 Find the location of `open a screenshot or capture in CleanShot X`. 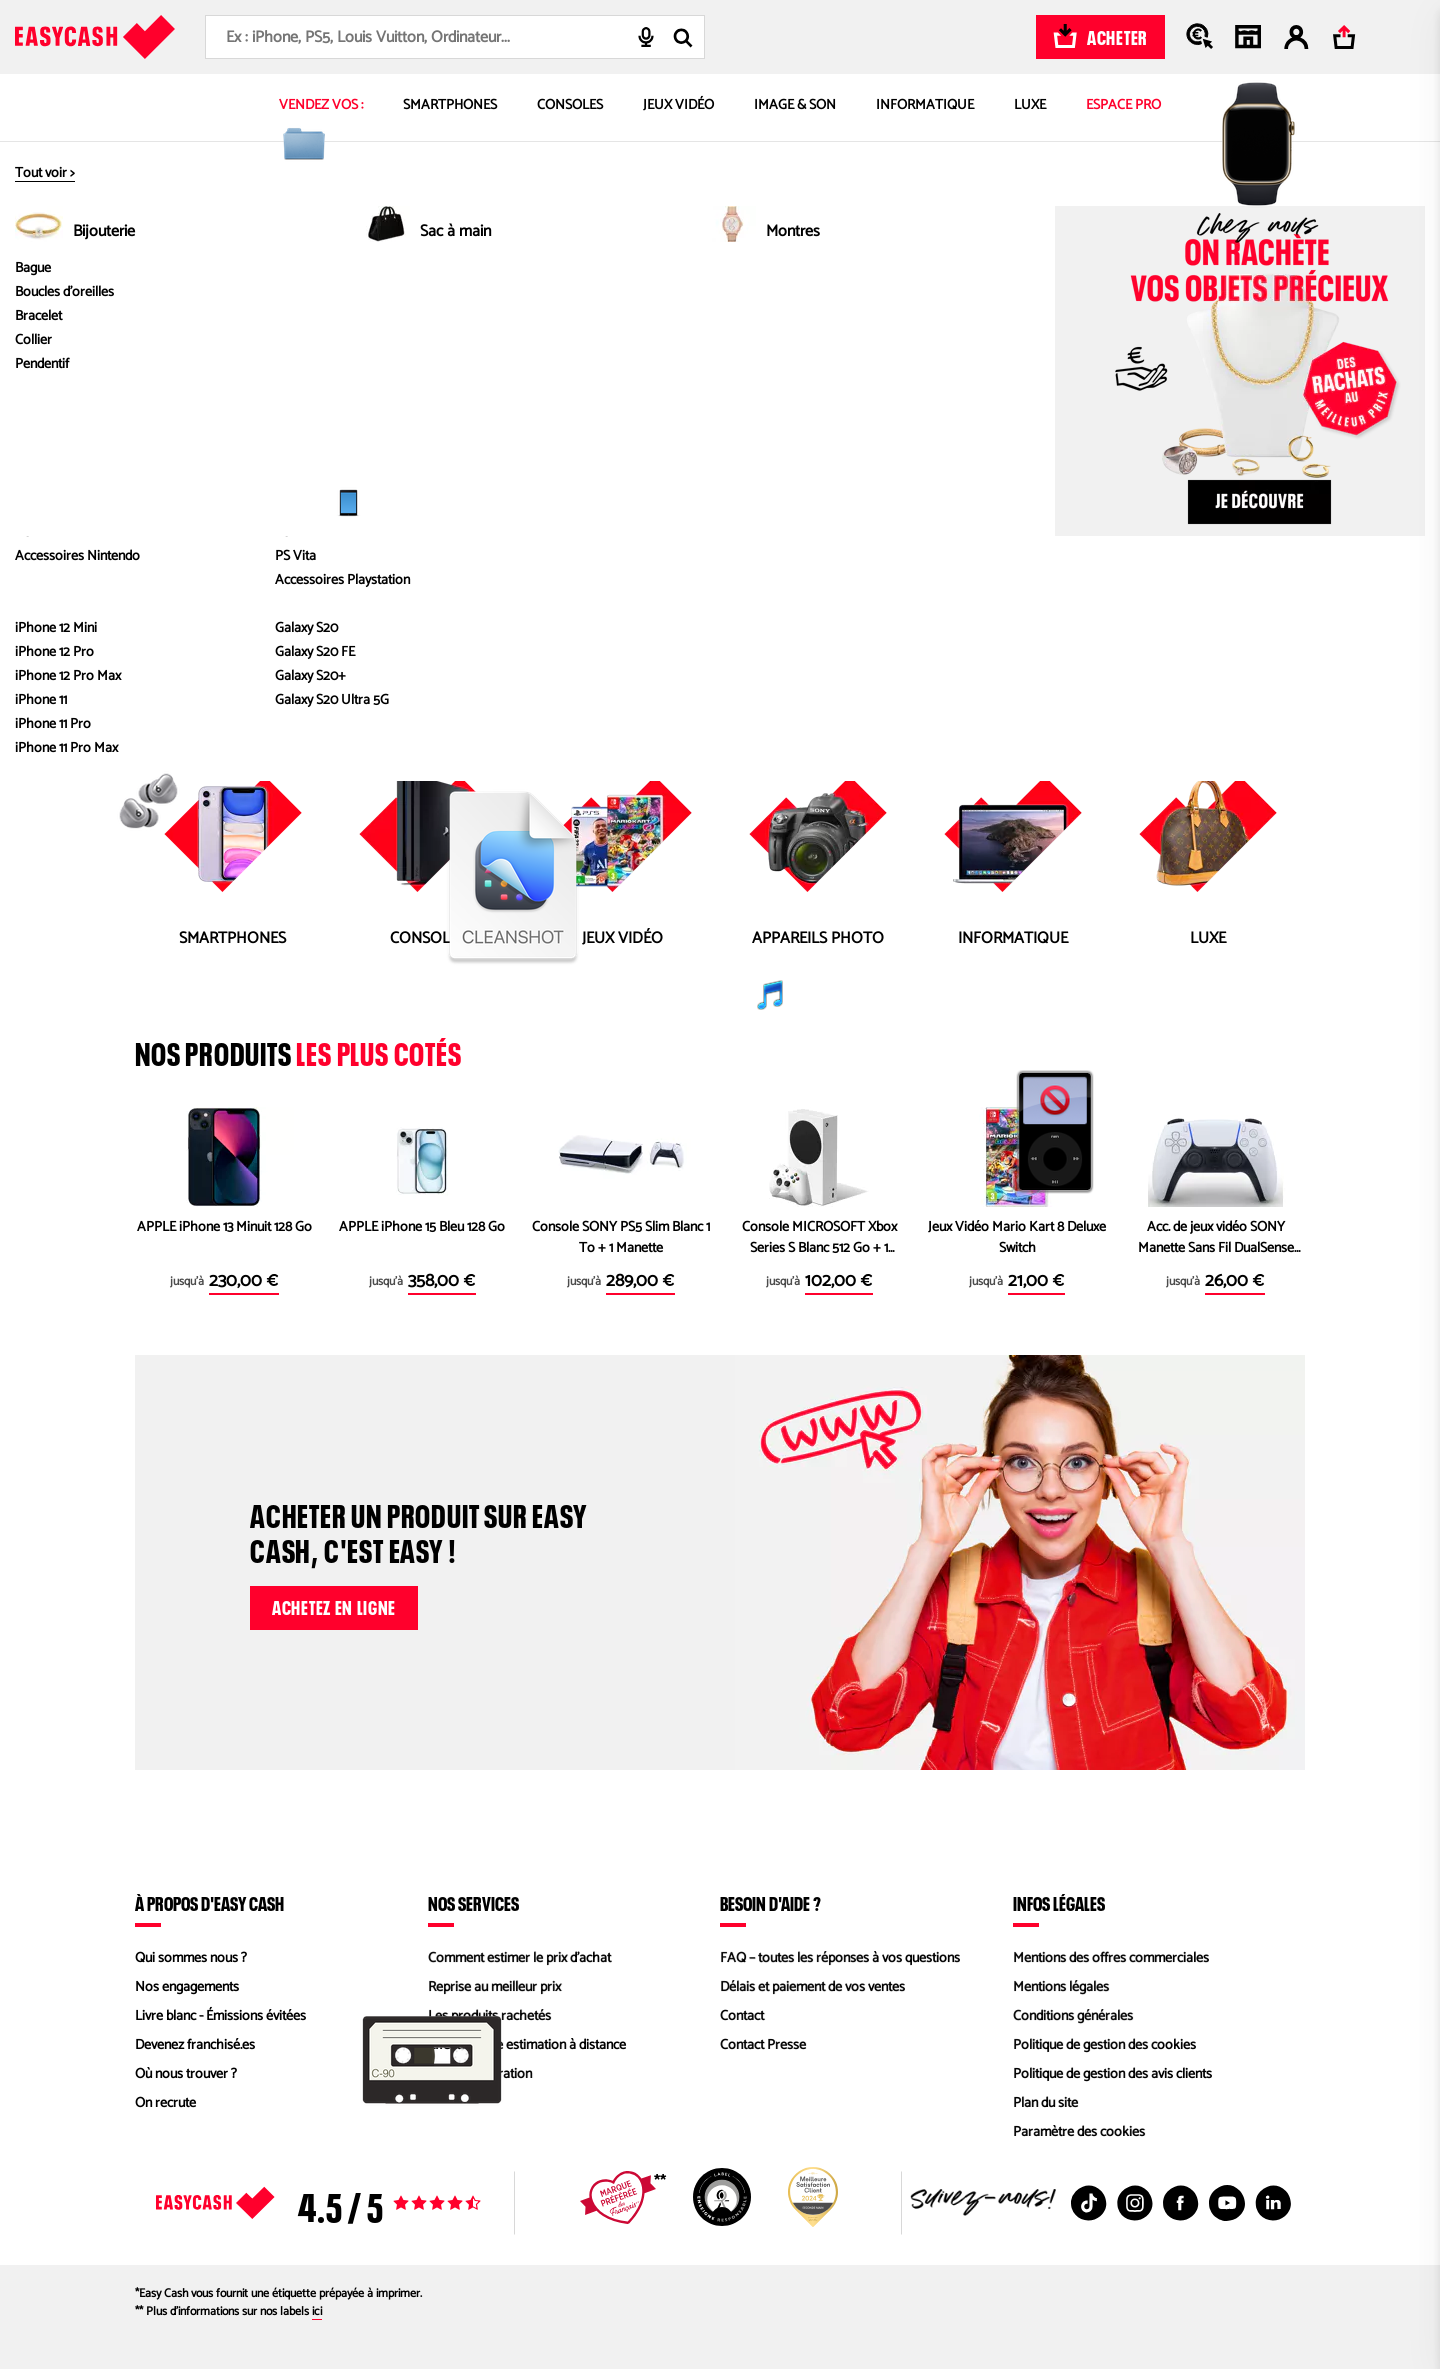

open a screenshot or capture in CleanShot X is located at coordinates (513, 875).